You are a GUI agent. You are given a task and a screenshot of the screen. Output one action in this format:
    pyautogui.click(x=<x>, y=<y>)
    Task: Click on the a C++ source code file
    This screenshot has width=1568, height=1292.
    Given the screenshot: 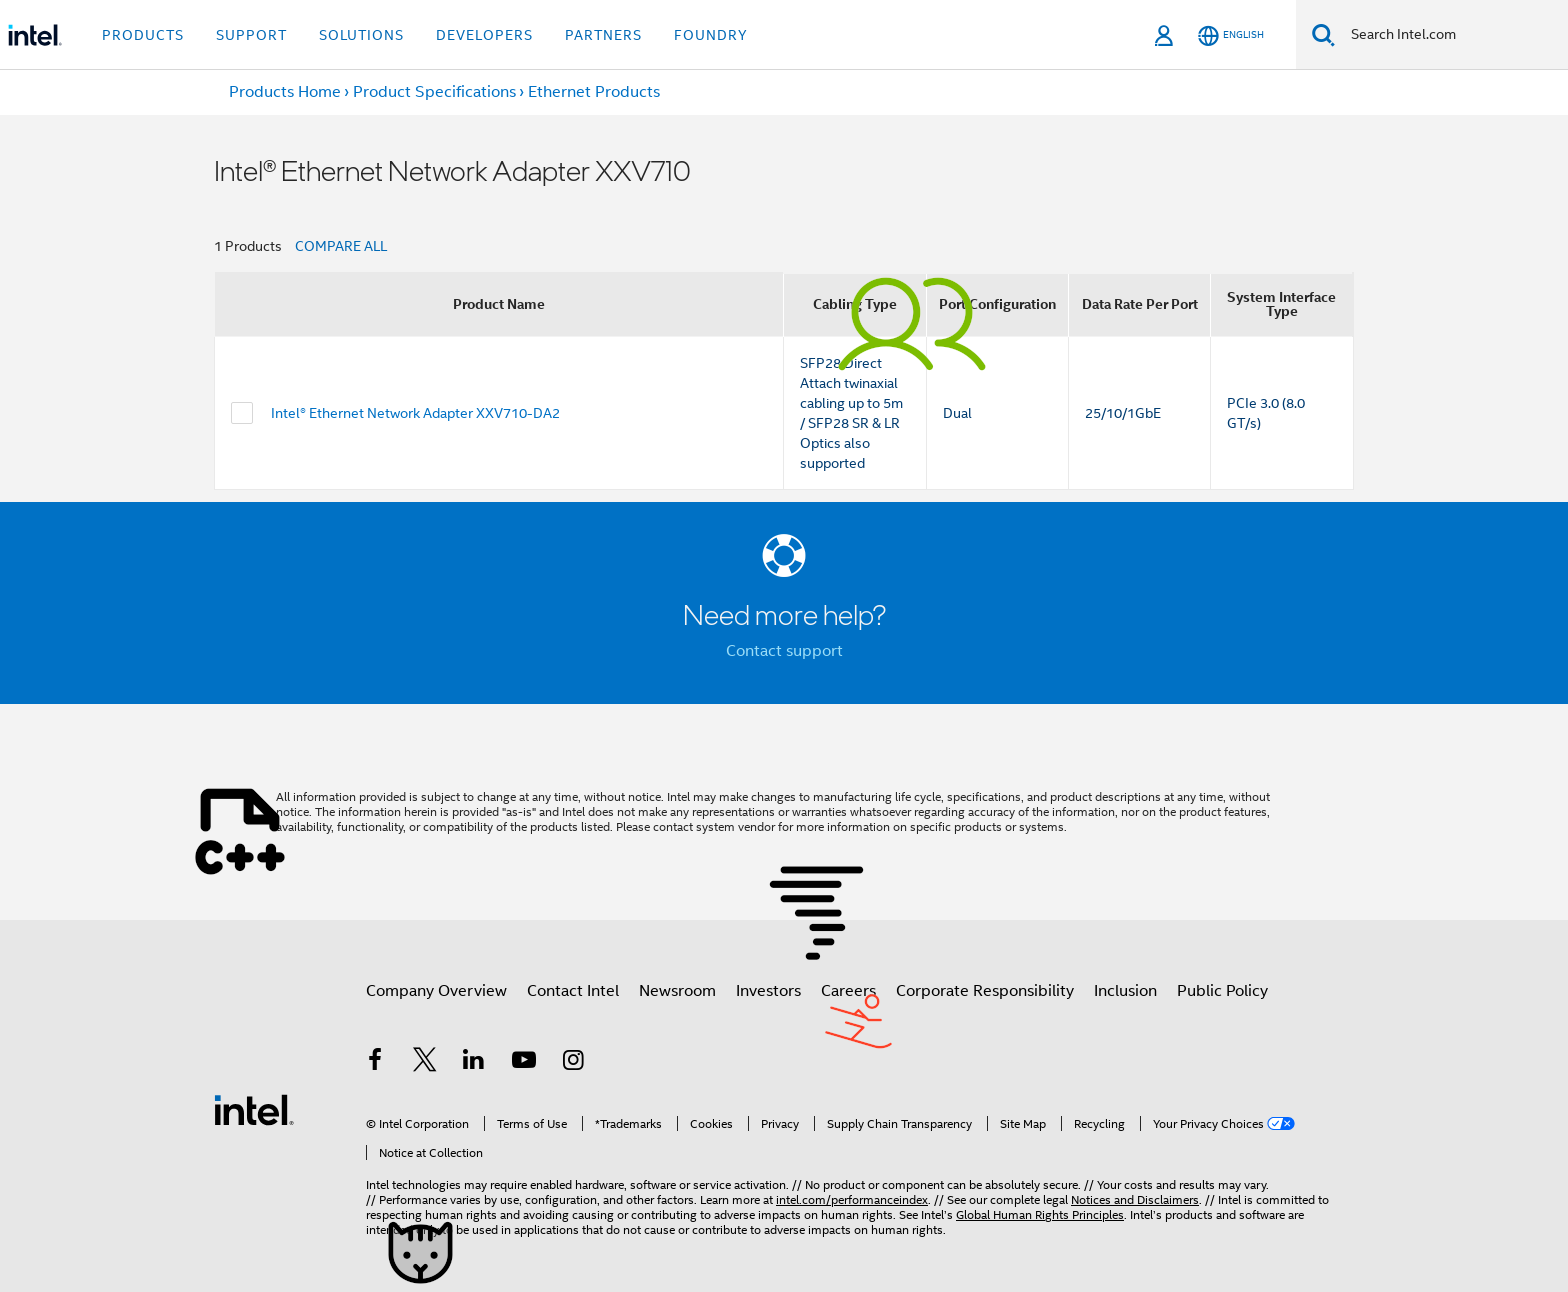 What is the action you would take?
    pyautogui.click(x=240, y=835)
    